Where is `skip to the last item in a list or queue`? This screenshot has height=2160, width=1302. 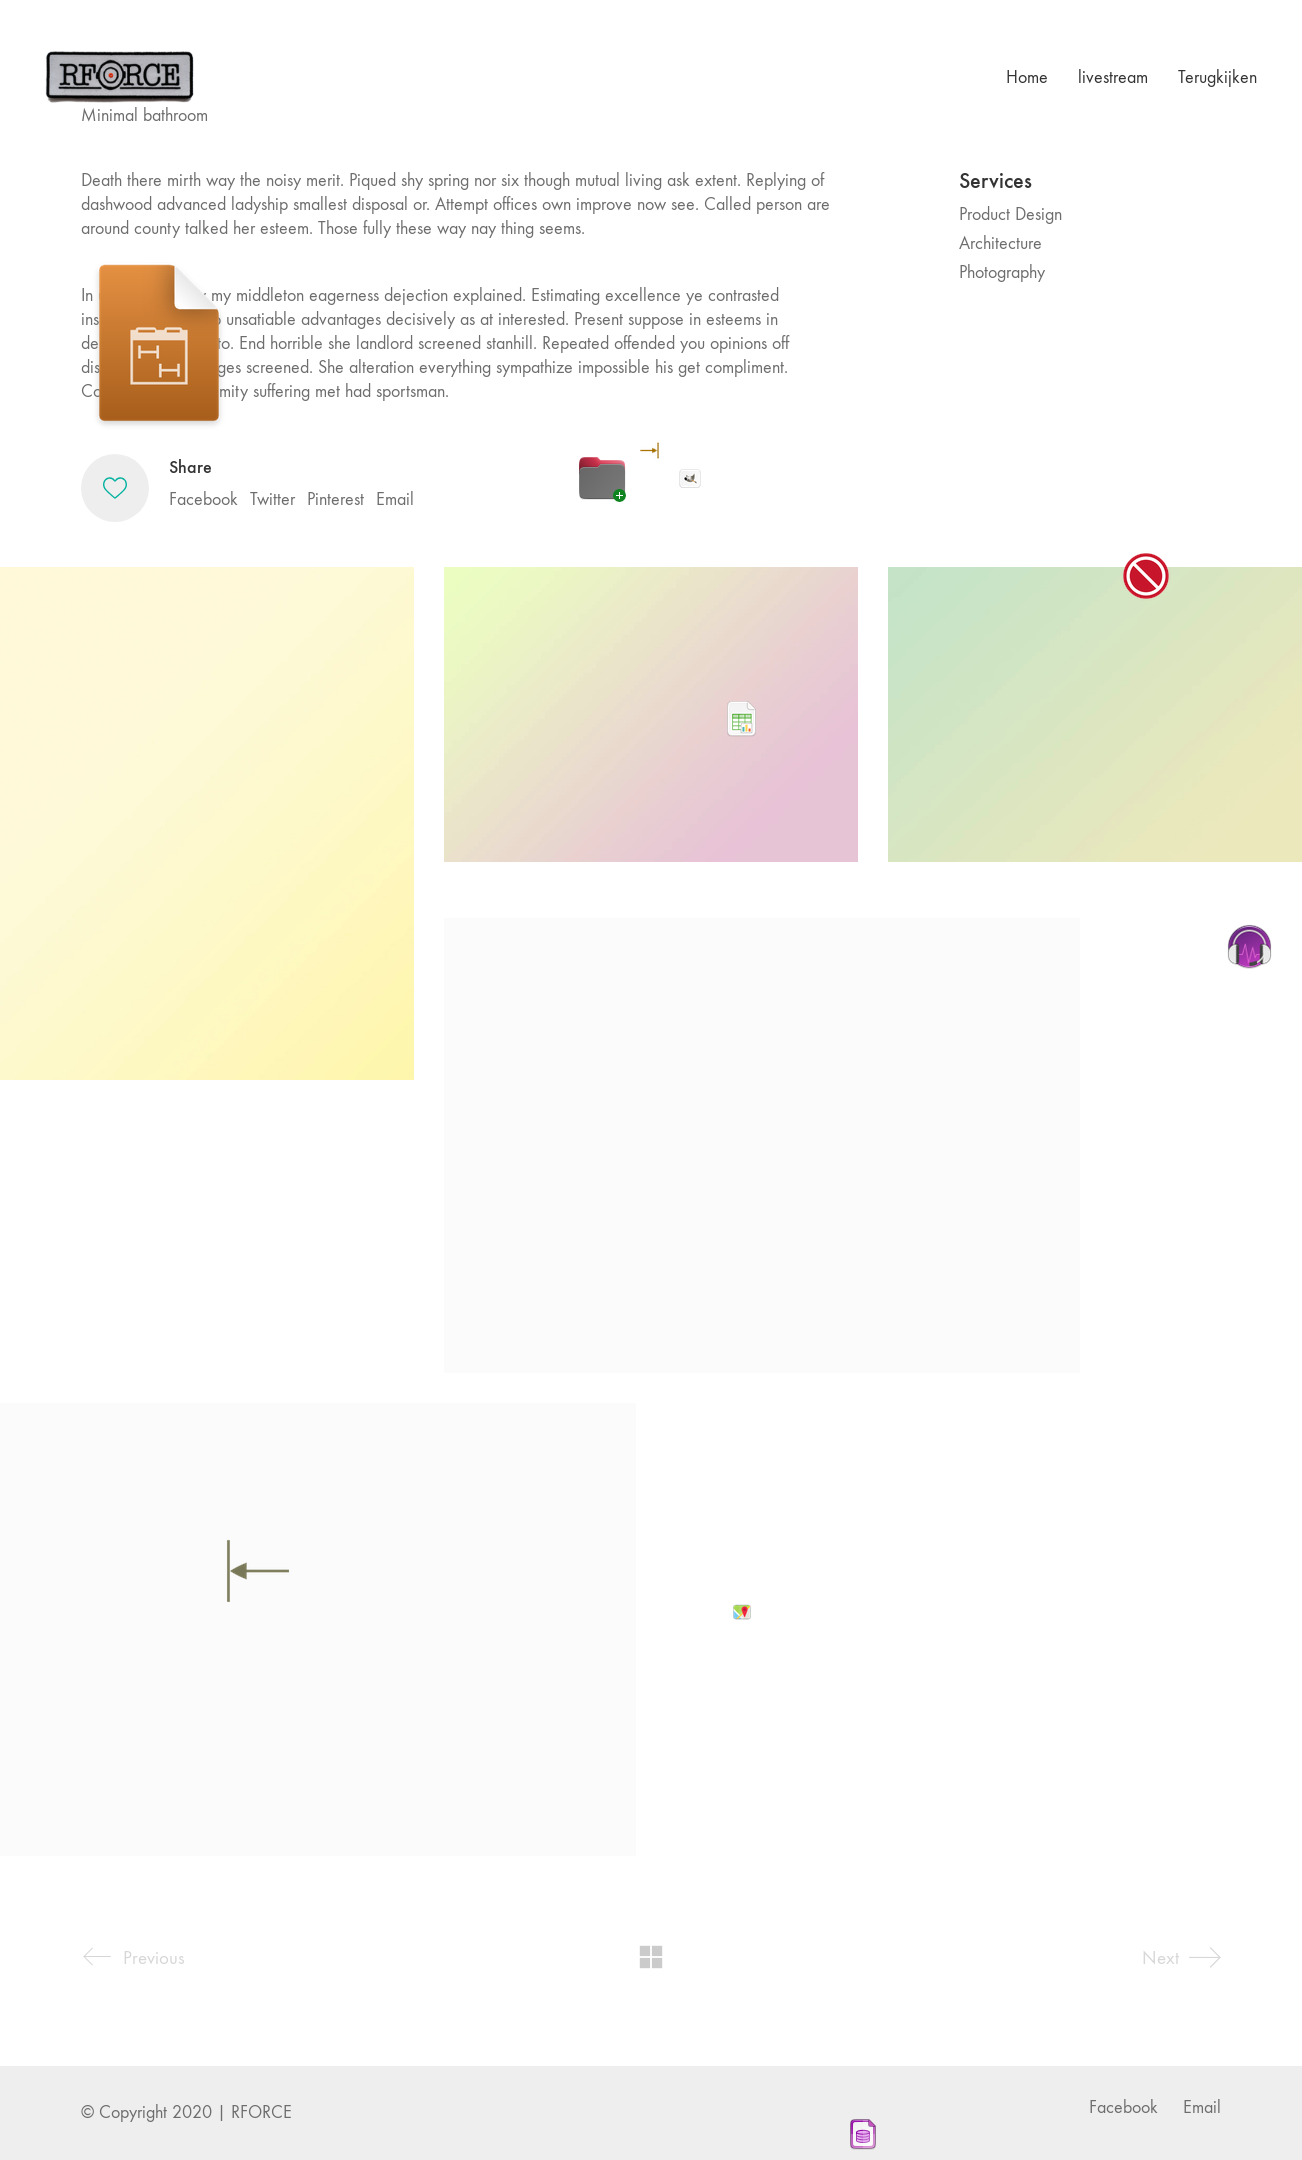
skip to the last item in a list or queue is located at coordinates (649, 450).